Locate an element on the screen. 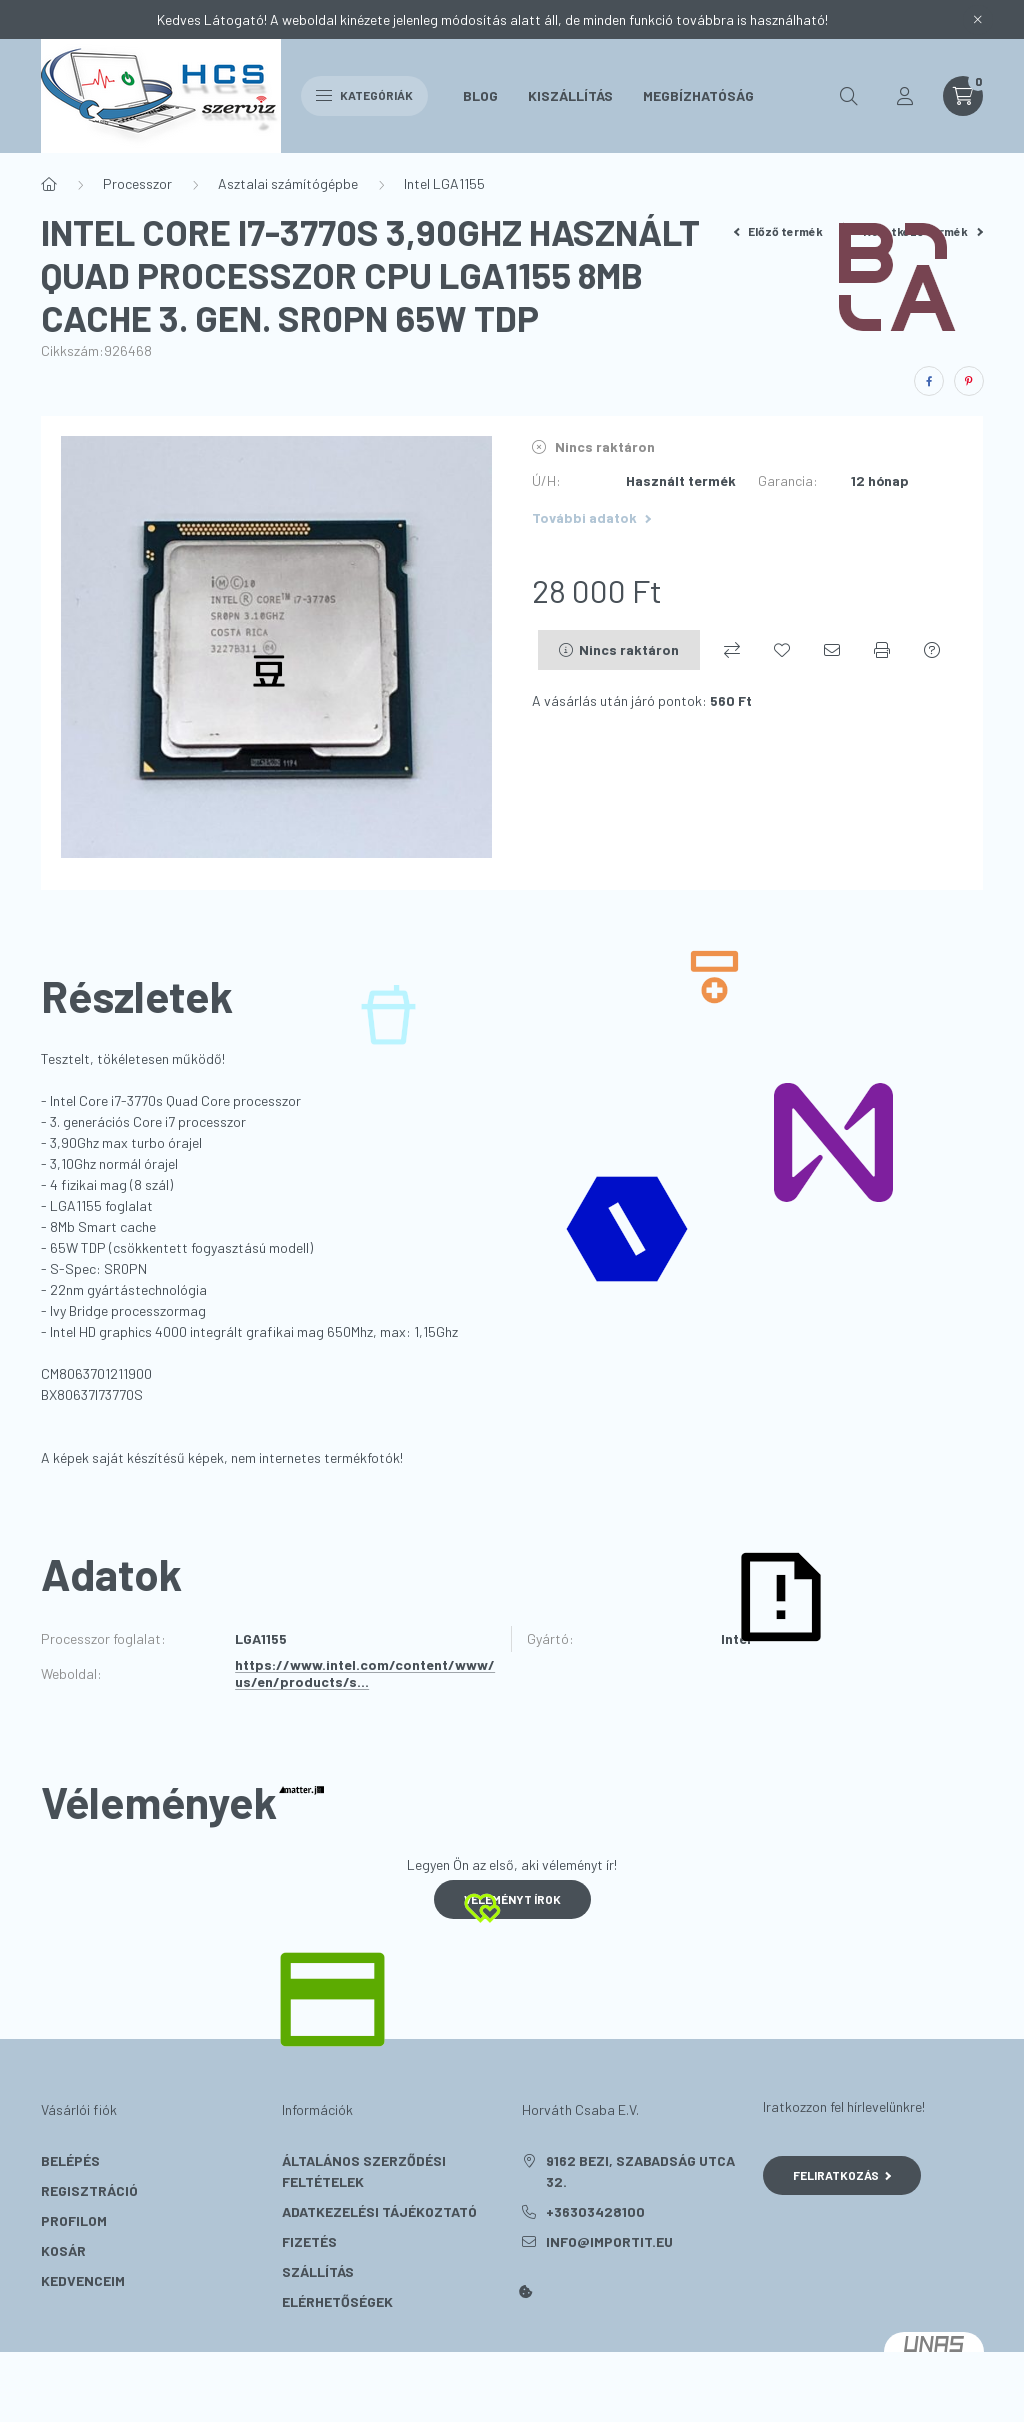 The image size is (1024, 2422). view saved payment methods is located at coordinates (332, 1999).